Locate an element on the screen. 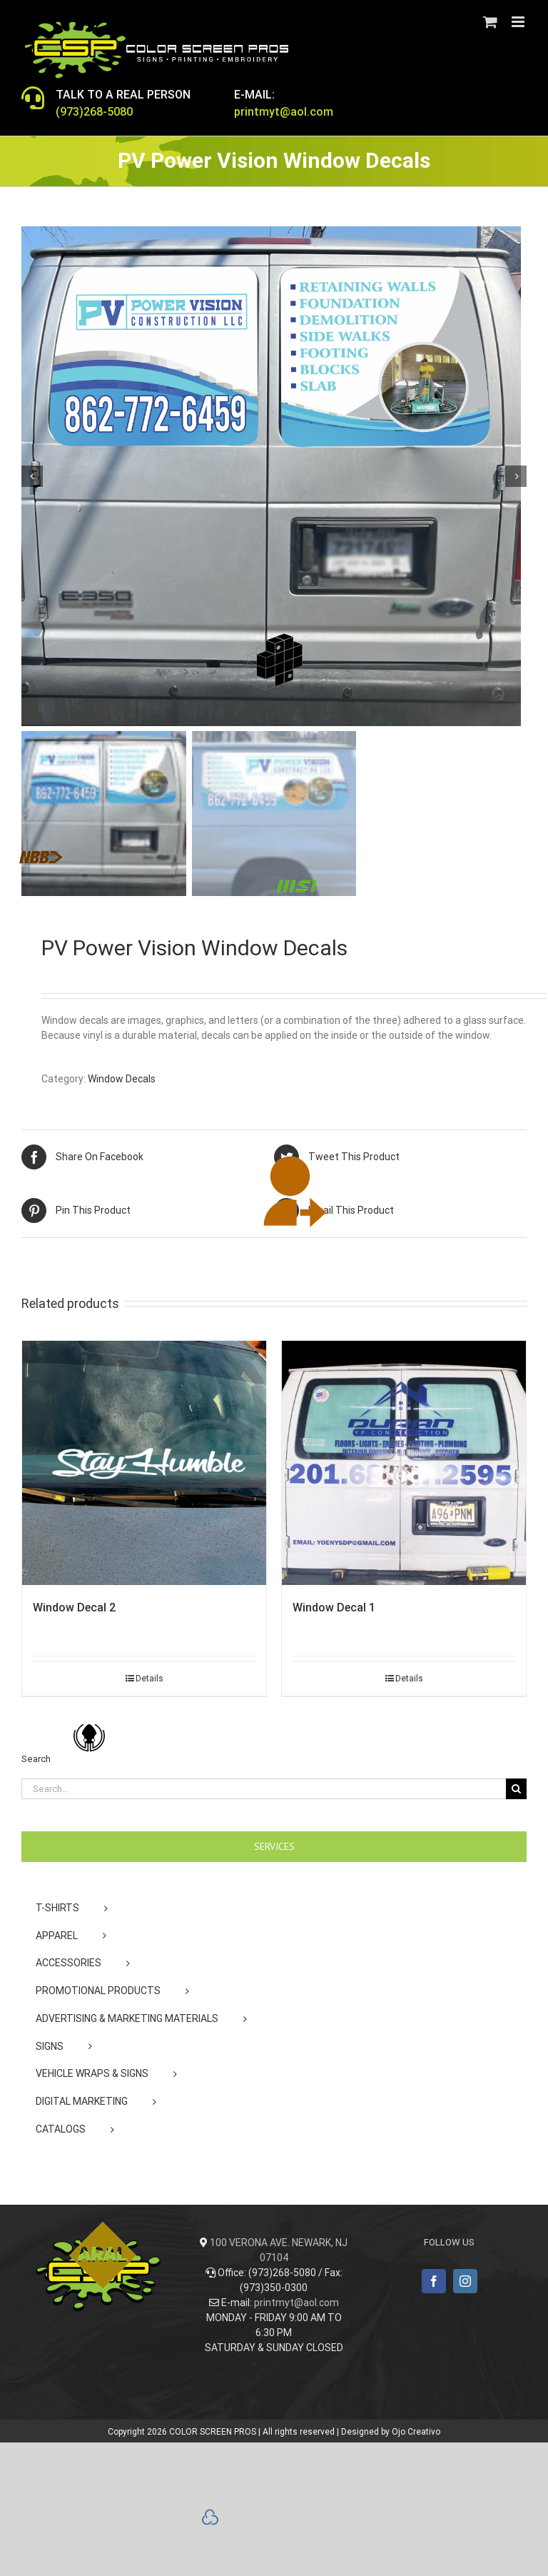 Image resolution: width=548 pixels, height=2576 pixels. aral gas station brand logo is located at coordinates (103, 2255).